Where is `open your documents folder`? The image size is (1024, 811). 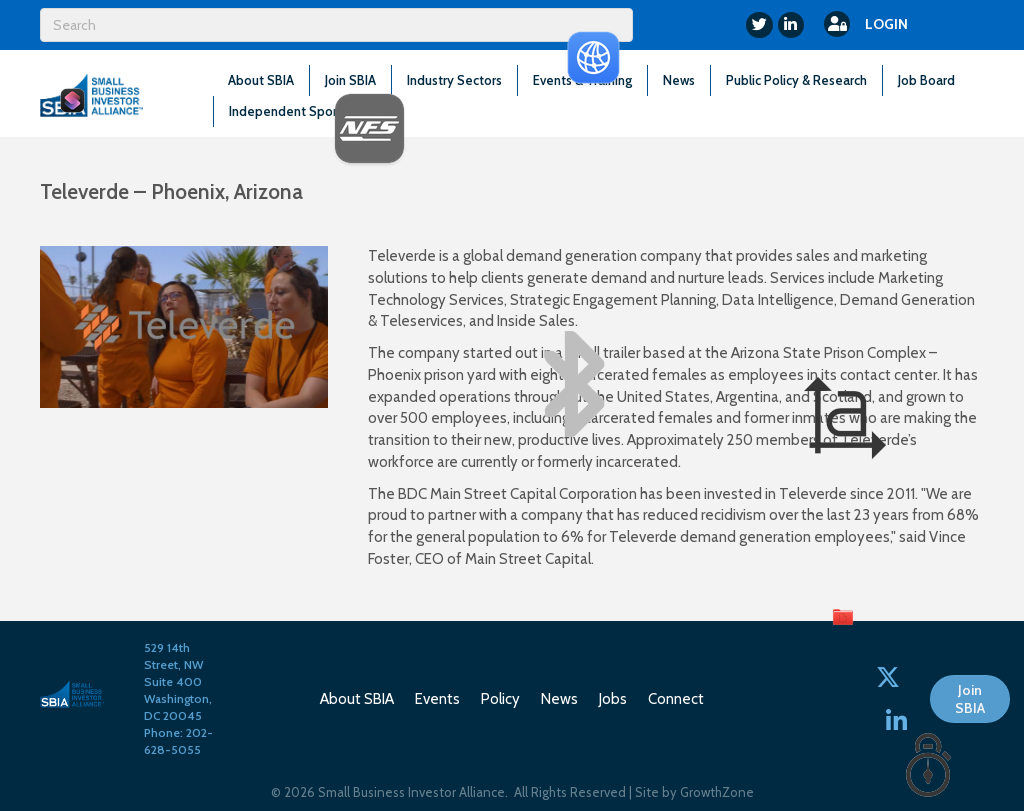
open your documents folder is located at coordinates (843, 617).